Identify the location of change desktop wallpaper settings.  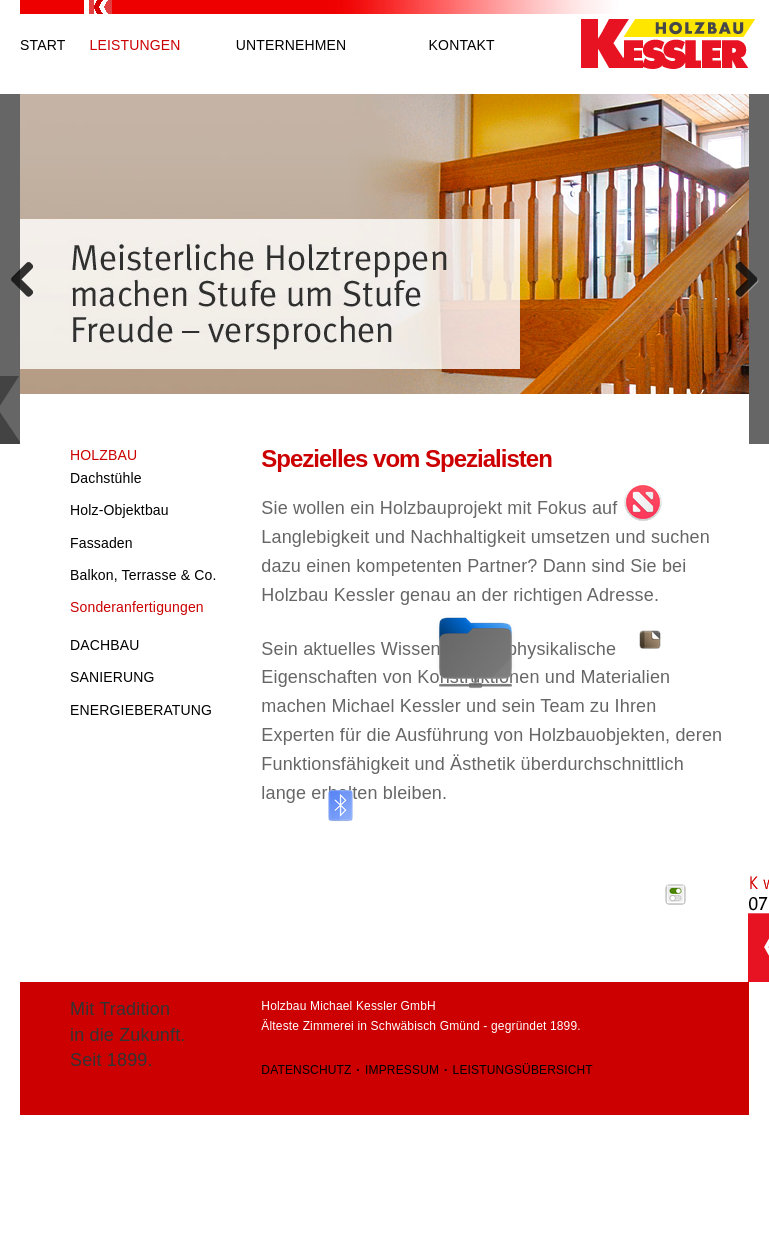
(650, 639).